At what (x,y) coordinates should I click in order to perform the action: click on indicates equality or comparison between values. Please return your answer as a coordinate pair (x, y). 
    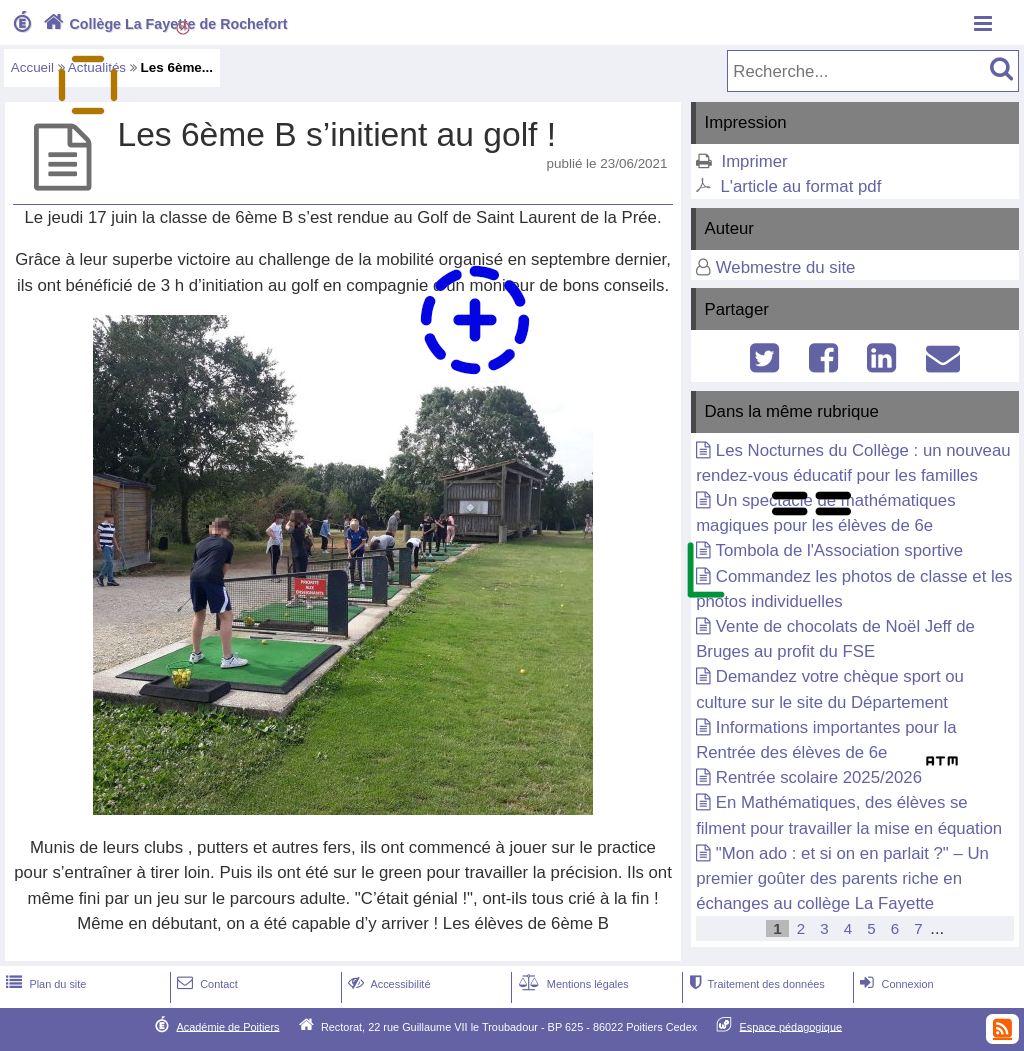
    Looking at the image, I should click on (811, 503).